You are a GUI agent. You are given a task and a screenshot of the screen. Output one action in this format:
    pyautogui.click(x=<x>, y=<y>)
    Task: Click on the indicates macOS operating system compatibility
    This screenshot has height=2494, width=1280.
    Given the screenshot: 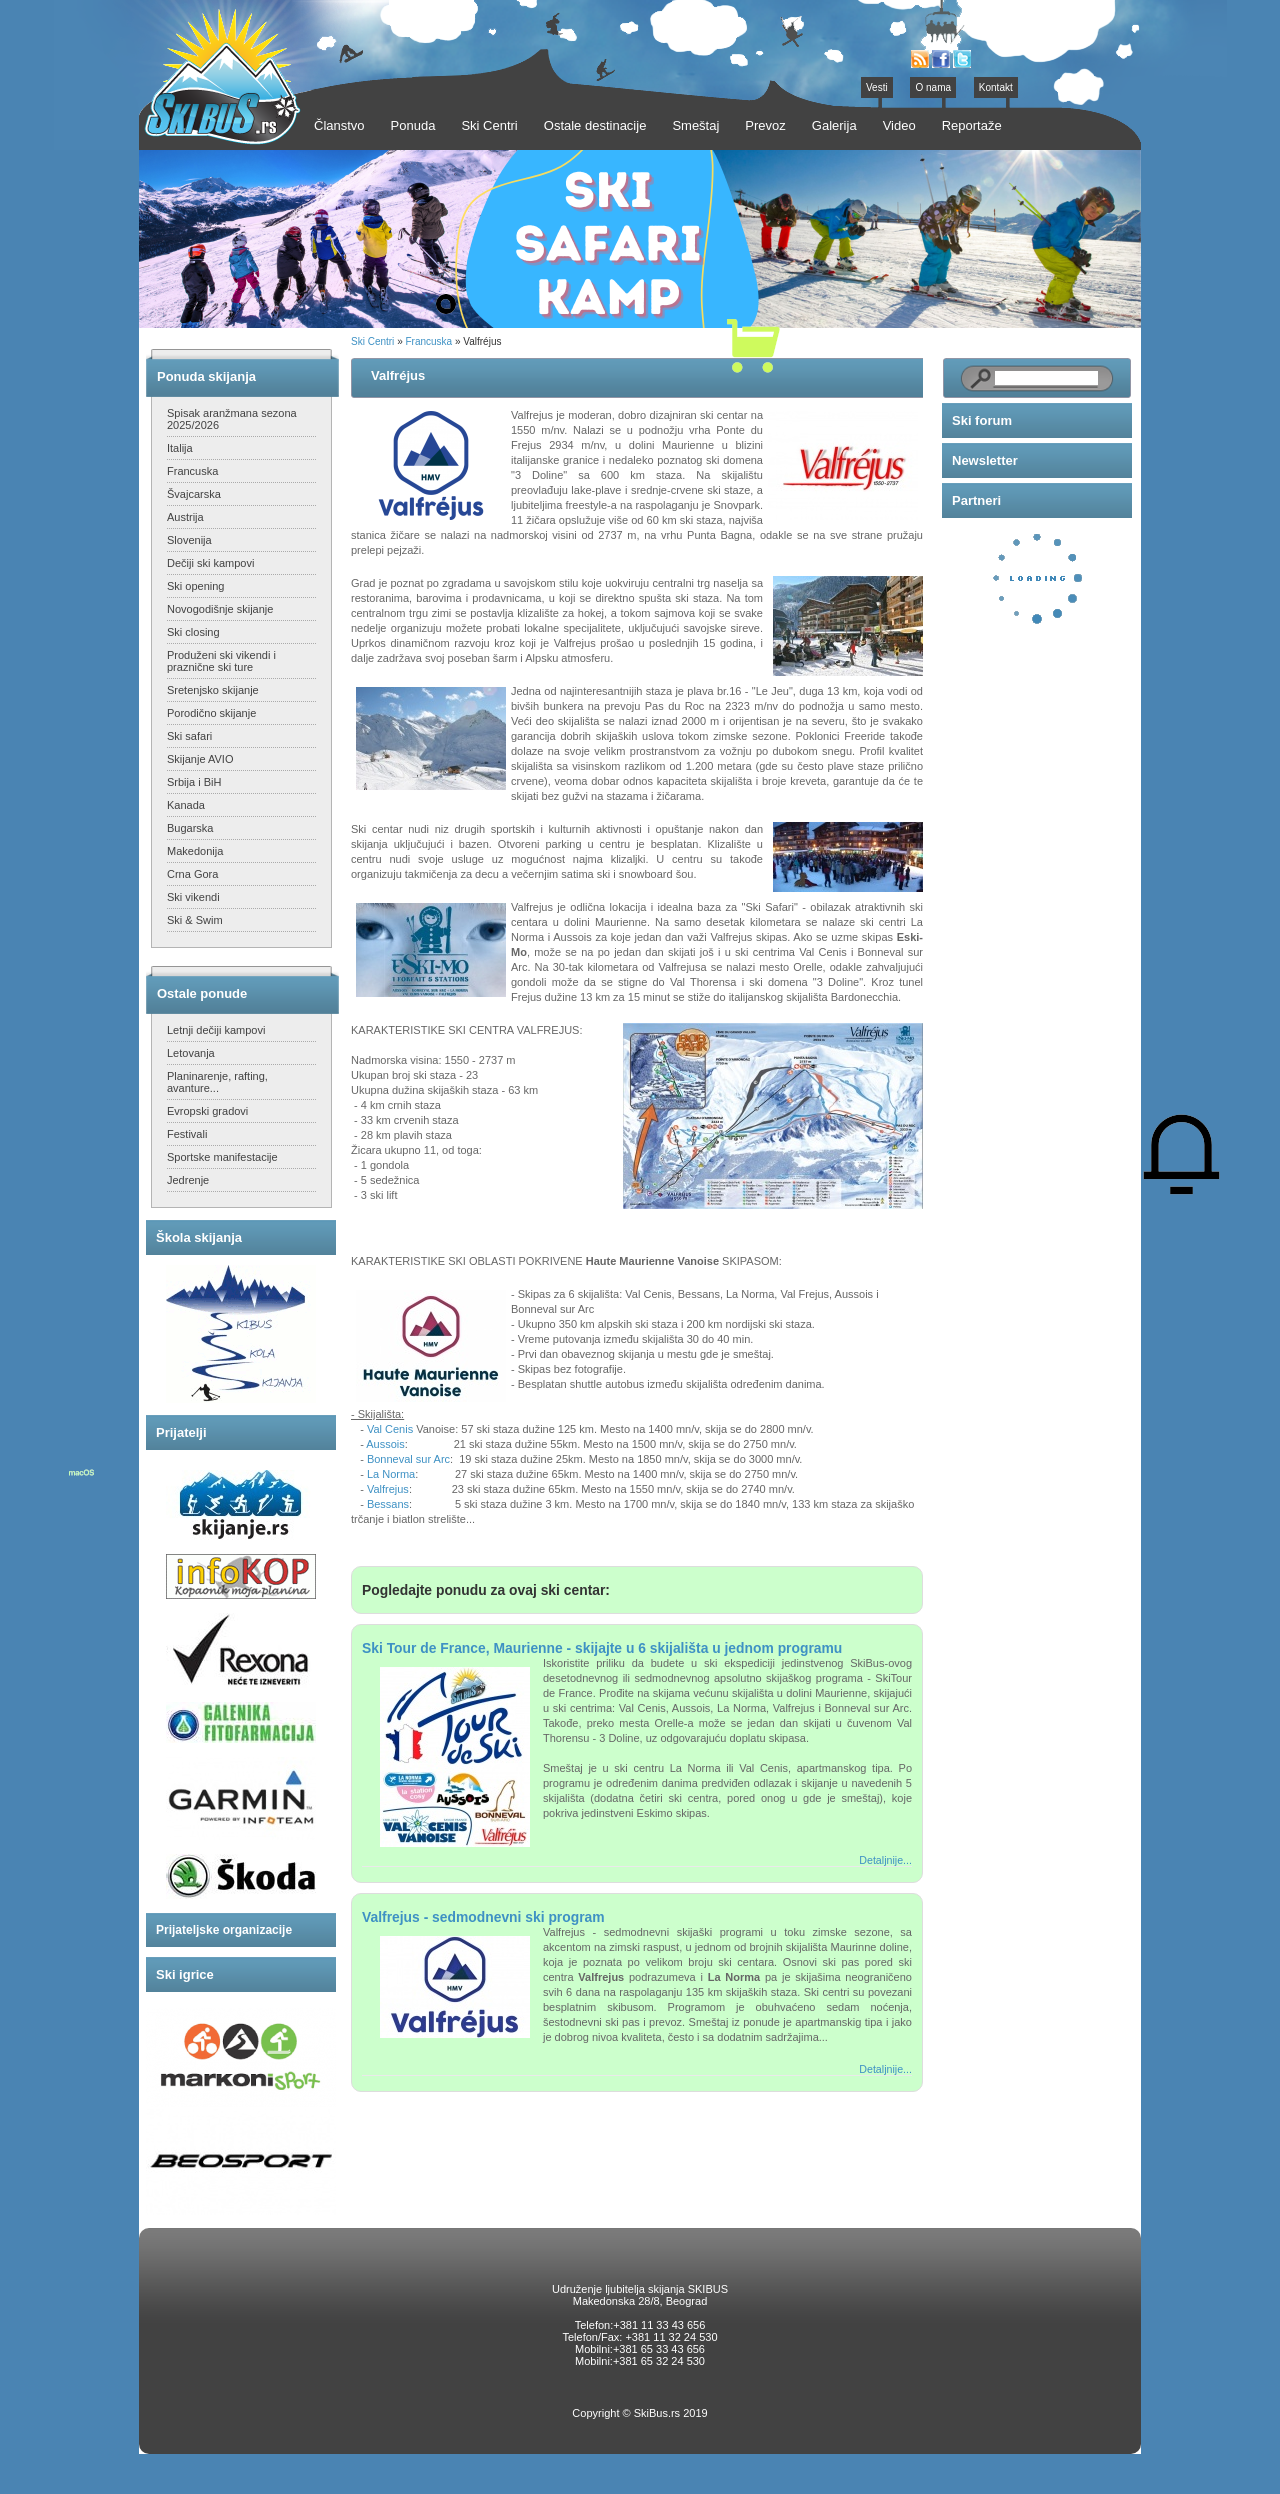 What is the action you would take?
    pyautogui.click(x=81, y=1472)
    